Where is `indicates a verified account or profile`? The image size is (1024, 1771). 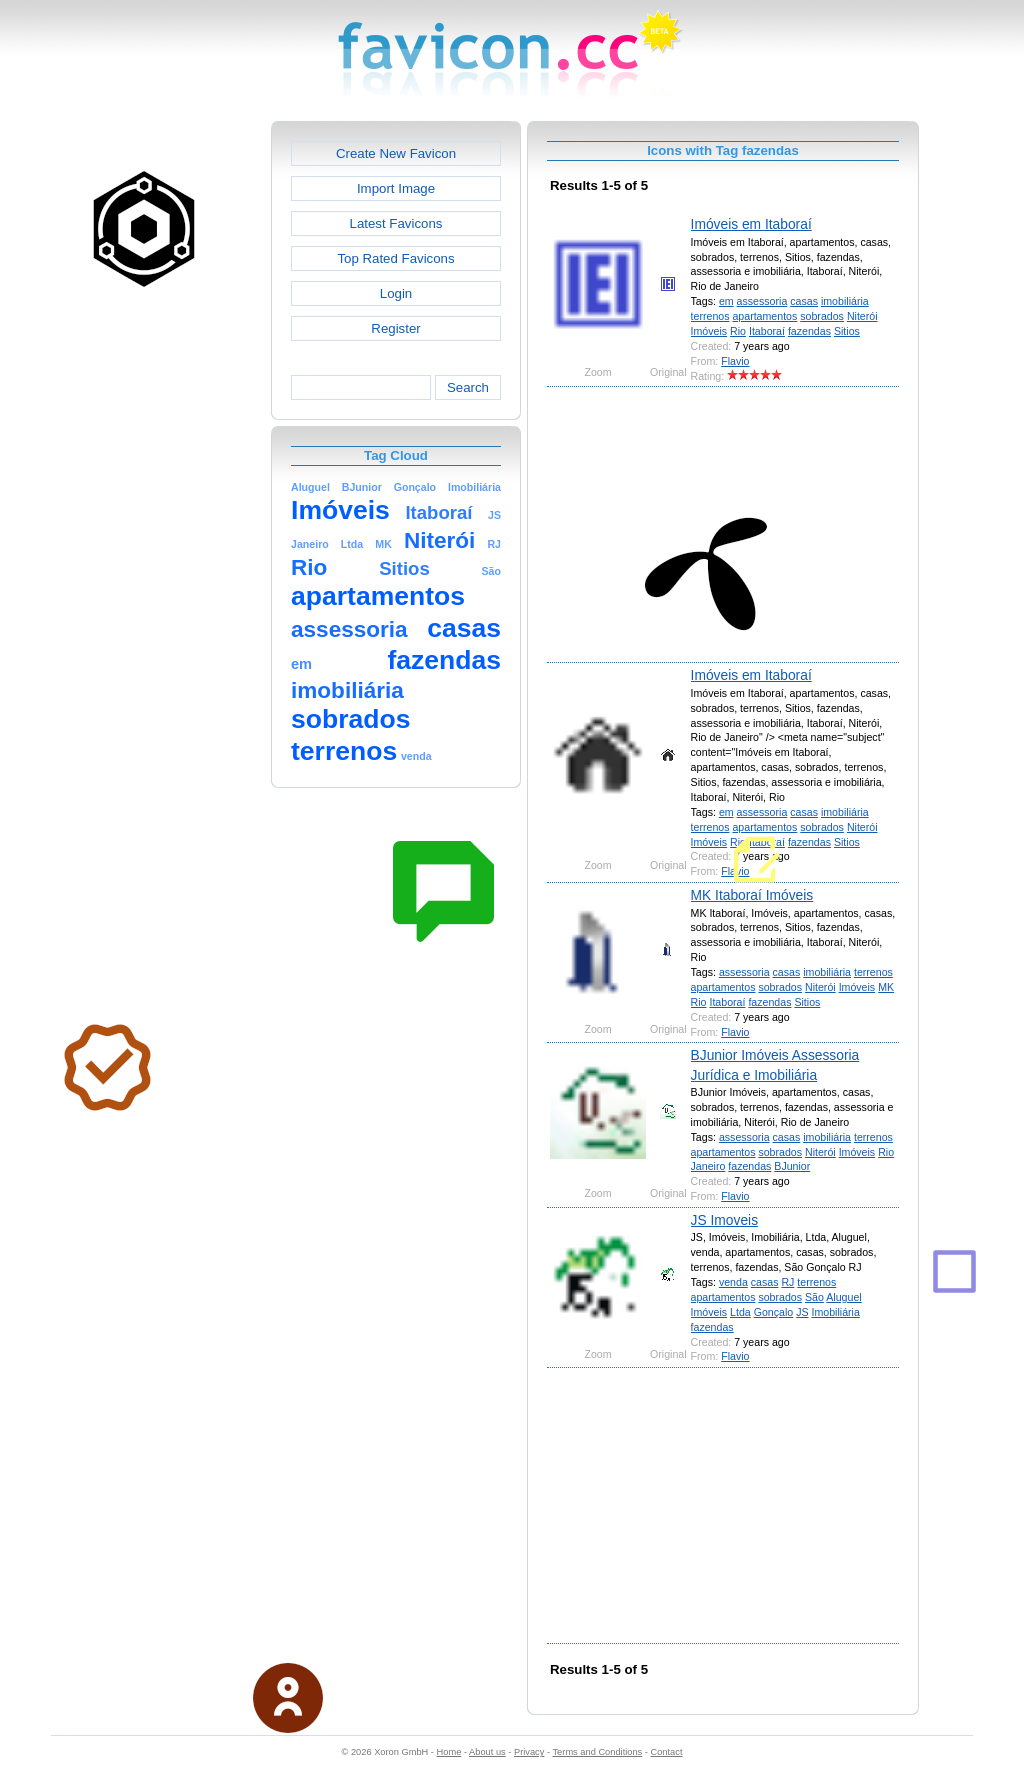
indicates a verified account or profile is located at coordinates (107, 1067).